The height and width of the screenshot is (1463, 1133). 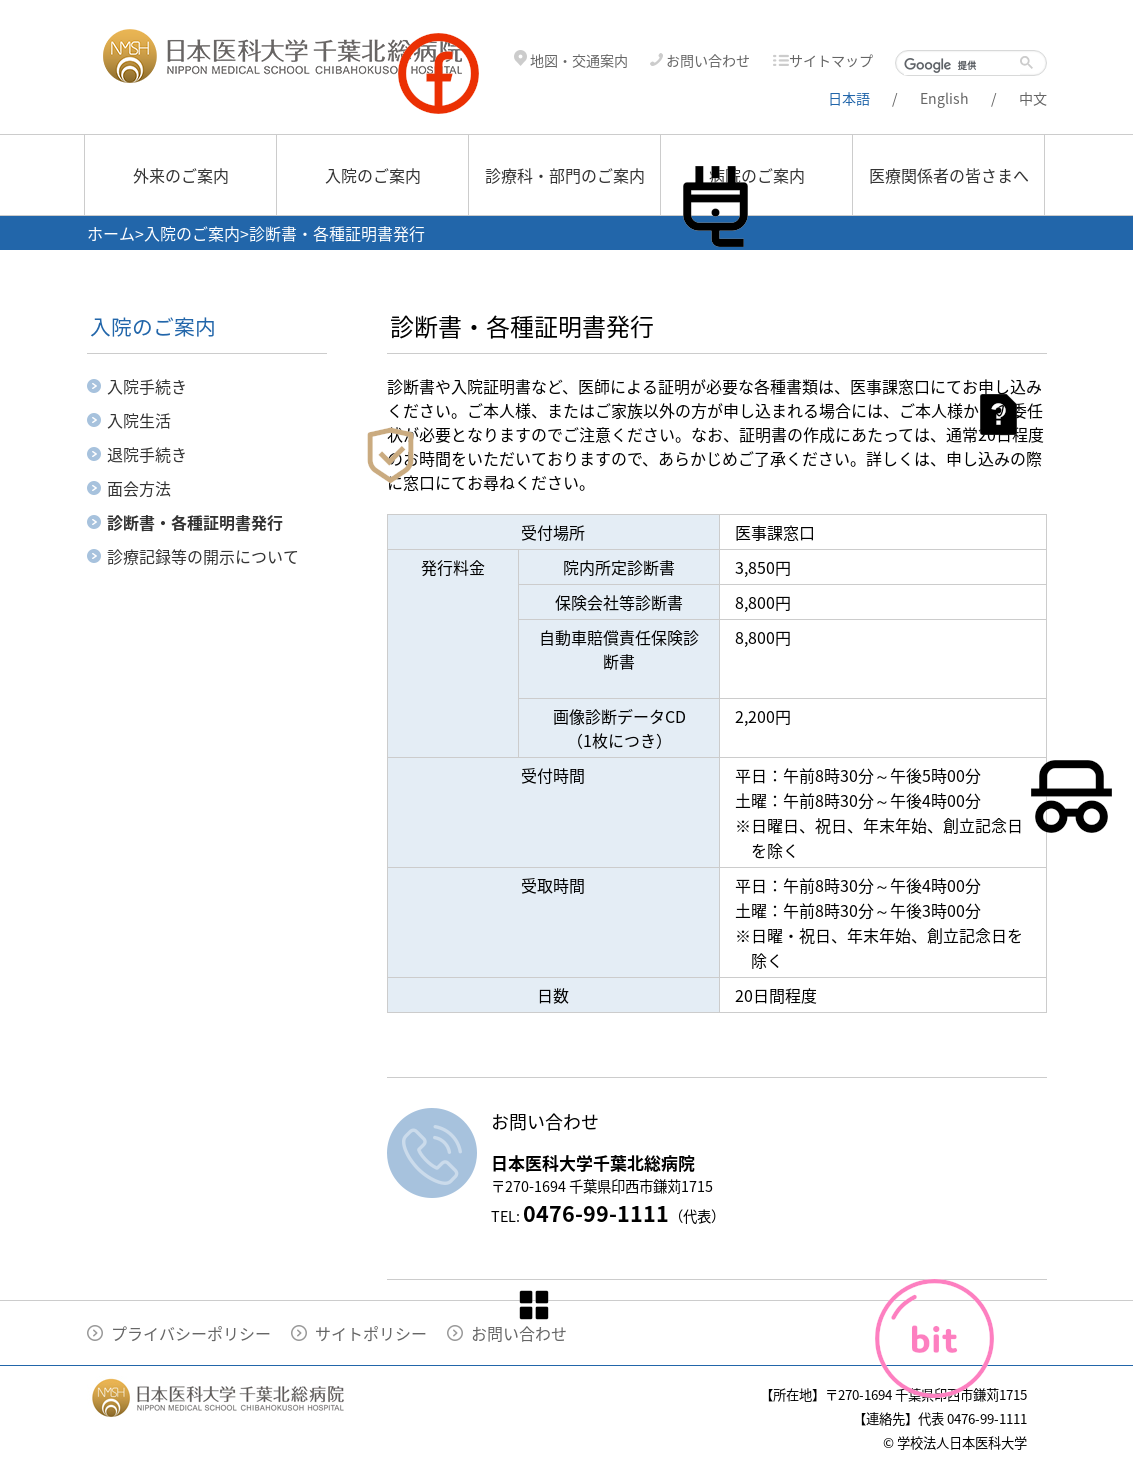 I want to click on unknown or unrecognized file type, so click(x=998, y=414).